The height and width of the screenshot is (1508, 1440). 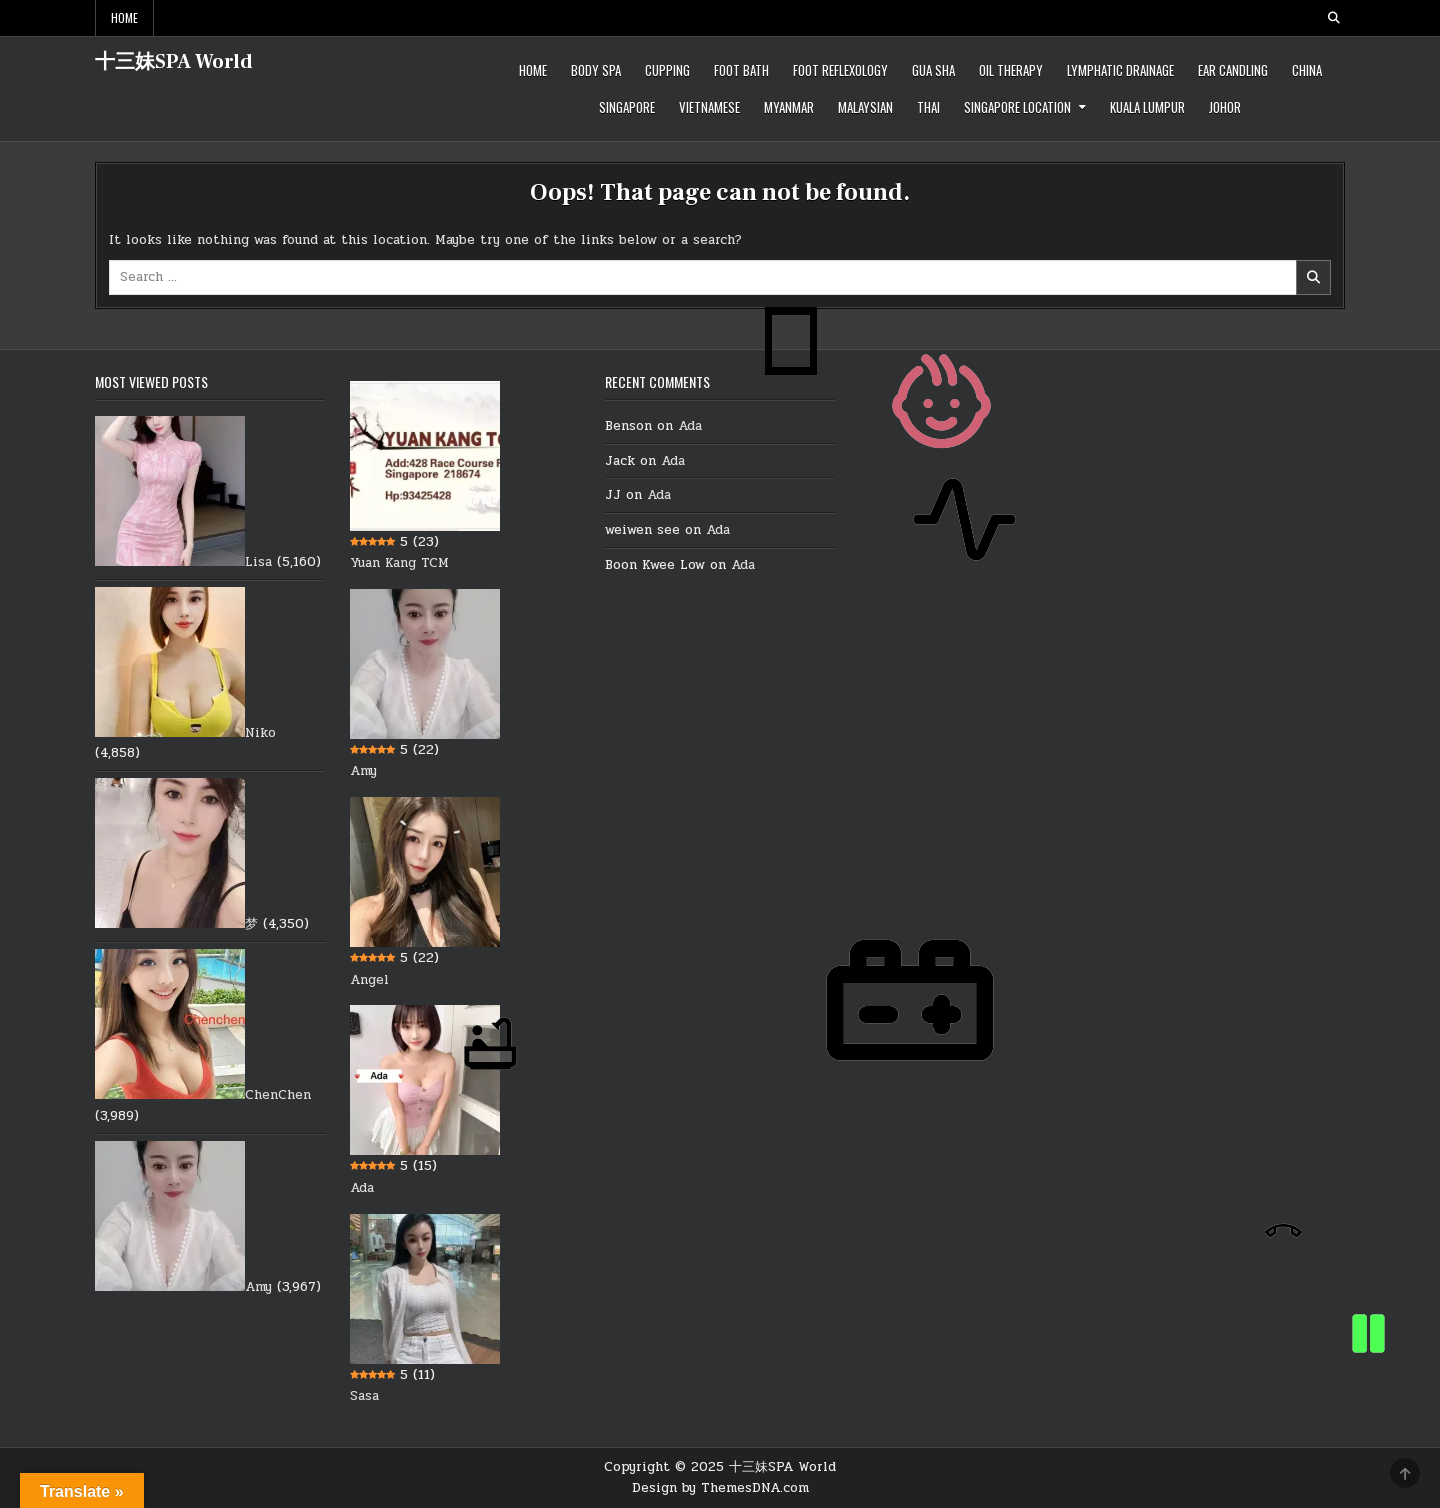 What do you see at coordinates (910, 1006) in the screenshot?
I see `check vehicle battery status` at bounding box center [910, 1006].